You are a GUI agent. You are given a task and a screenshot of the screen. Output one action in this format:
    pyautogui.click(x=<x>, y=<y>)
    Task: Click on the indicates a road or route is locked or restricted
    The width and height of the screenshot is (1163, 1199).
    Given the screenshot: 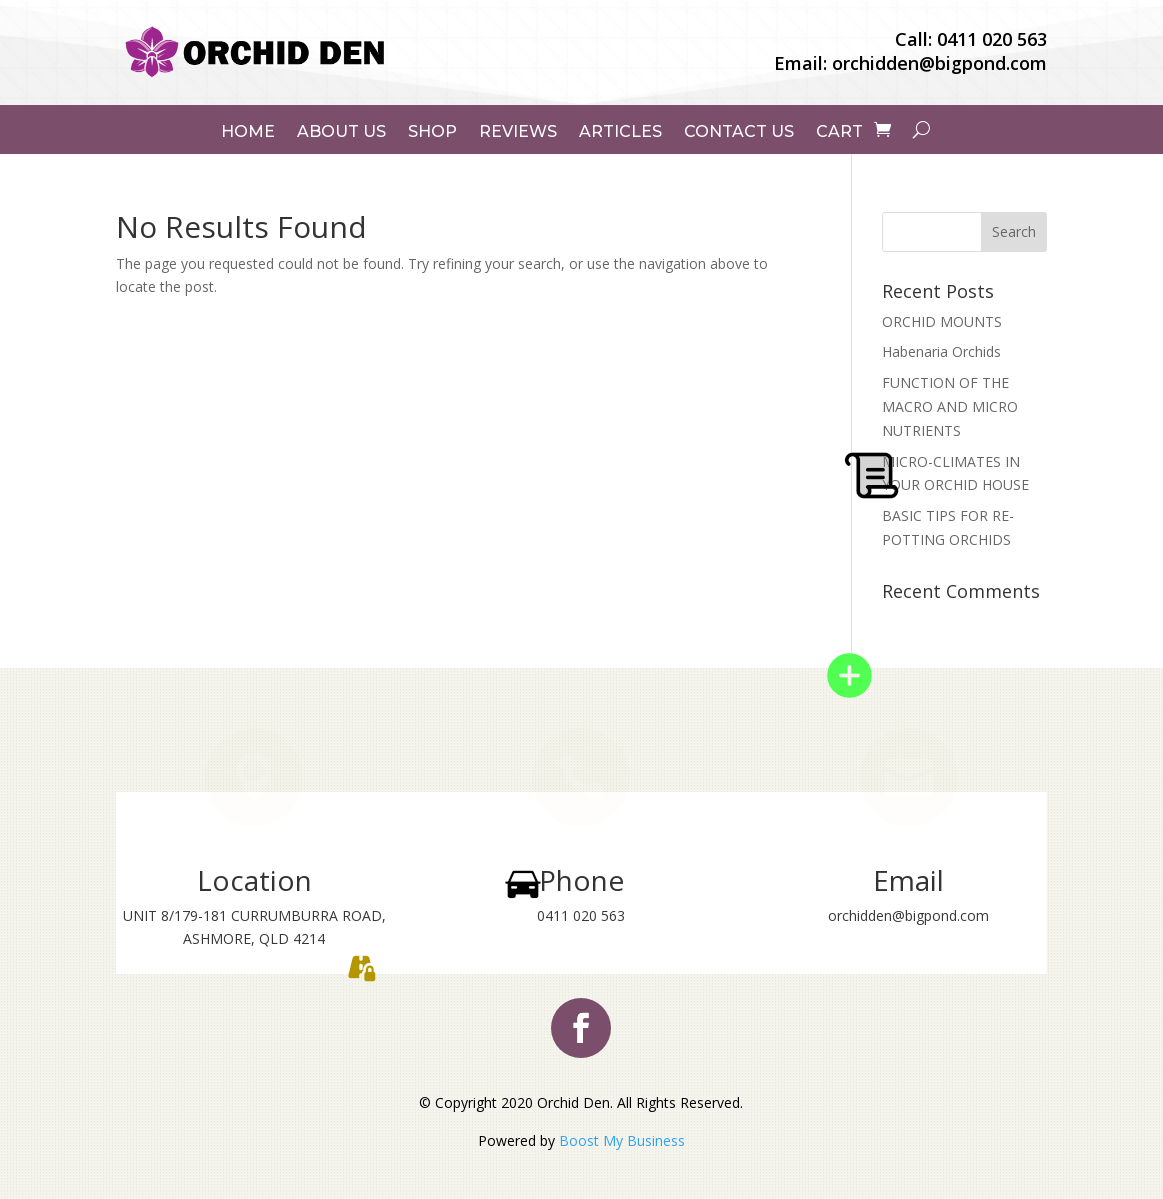 What is the action you would take?
    pyautogui.click(x=361, y=967)
    